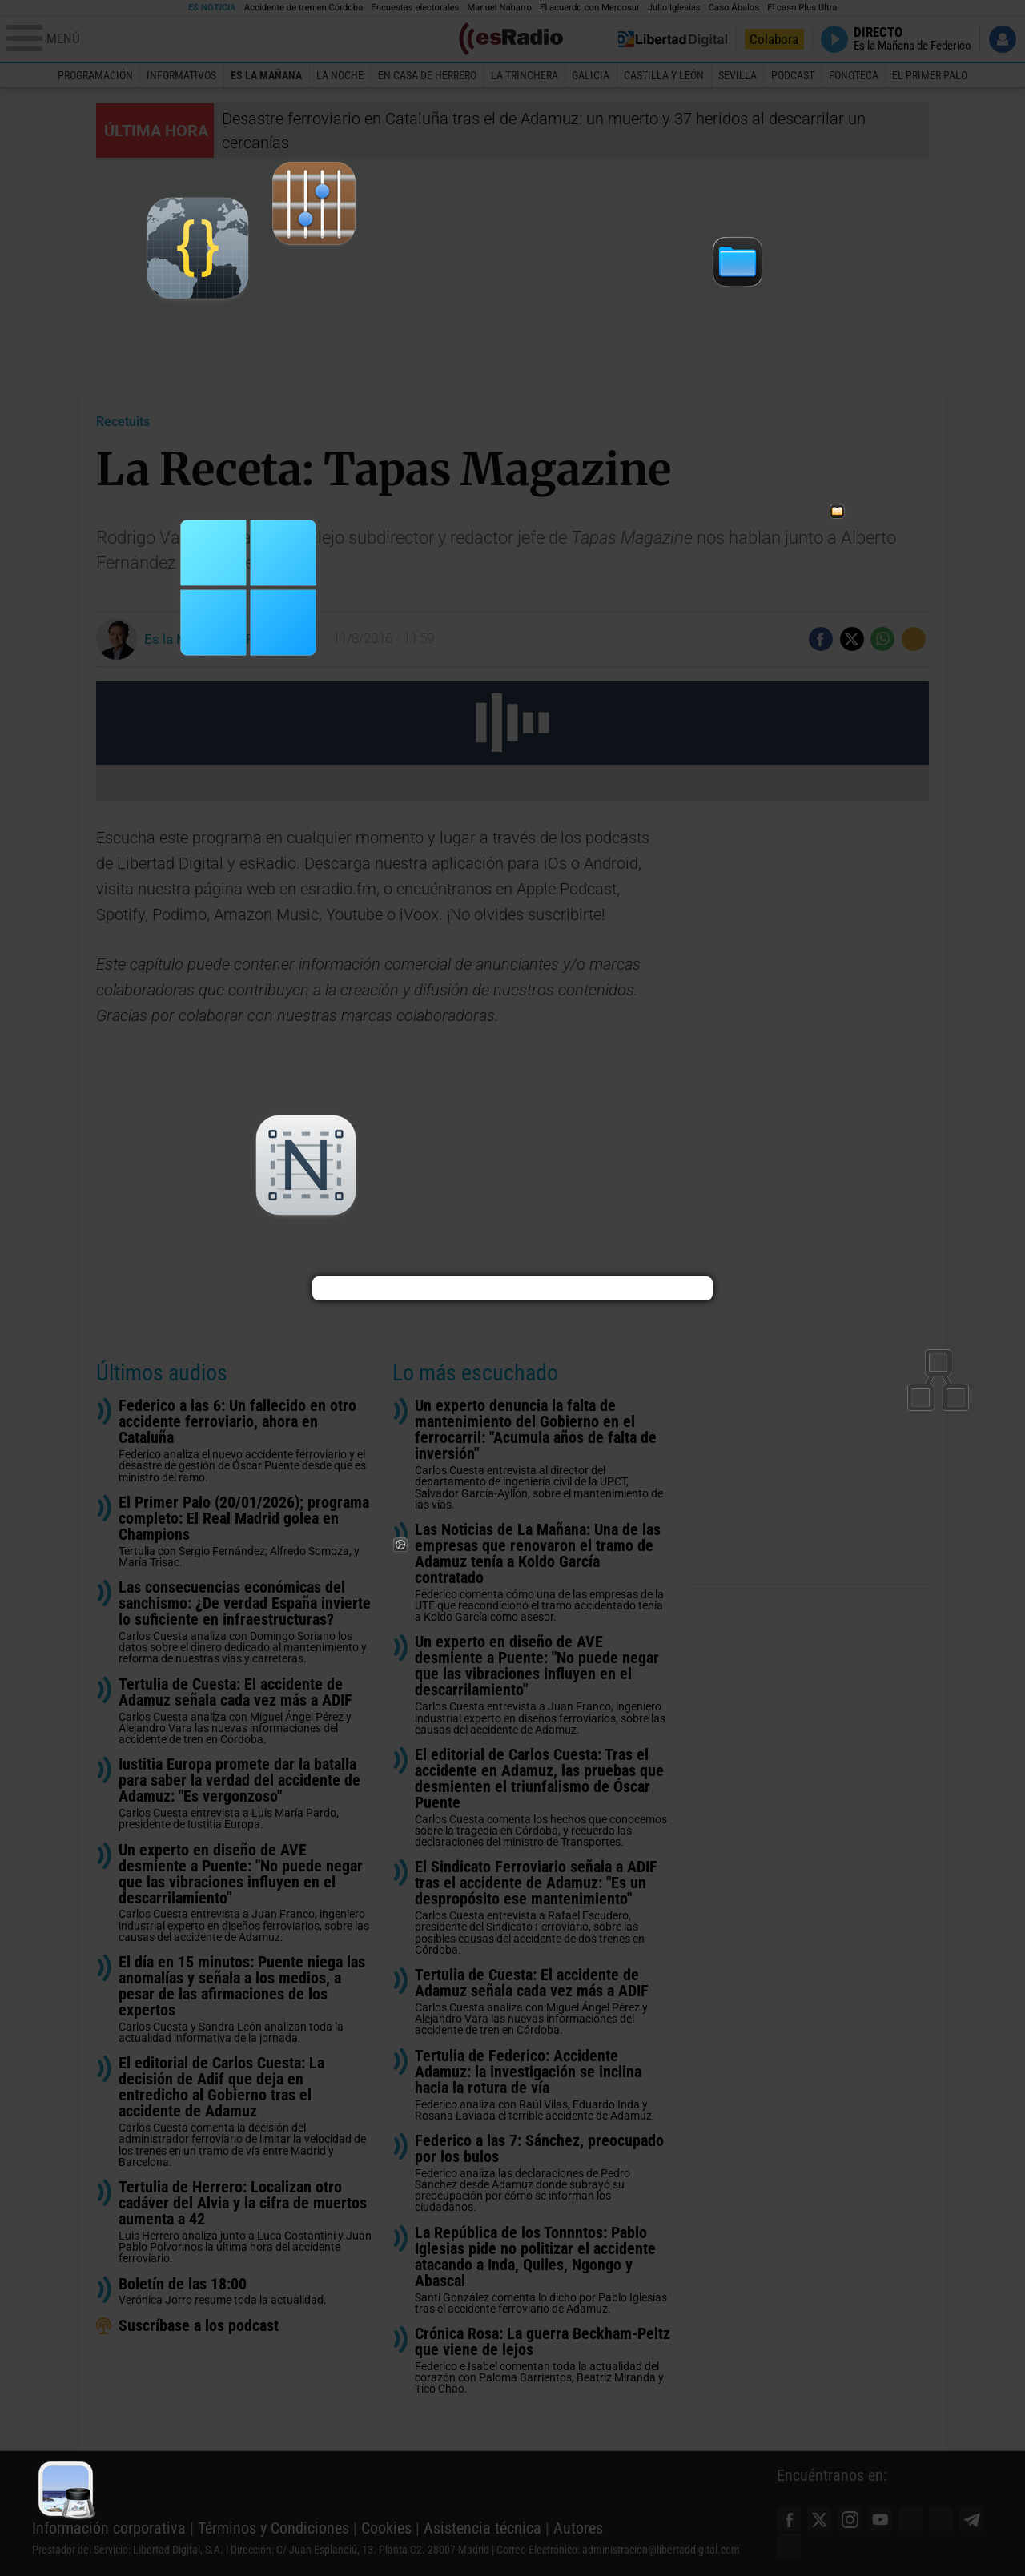 The height and width of the screenshot is (2576, 1025). What do you see at coordinates (738, 262) in the screenshot?
I see `open the files app` at bounding box center [738, 262].